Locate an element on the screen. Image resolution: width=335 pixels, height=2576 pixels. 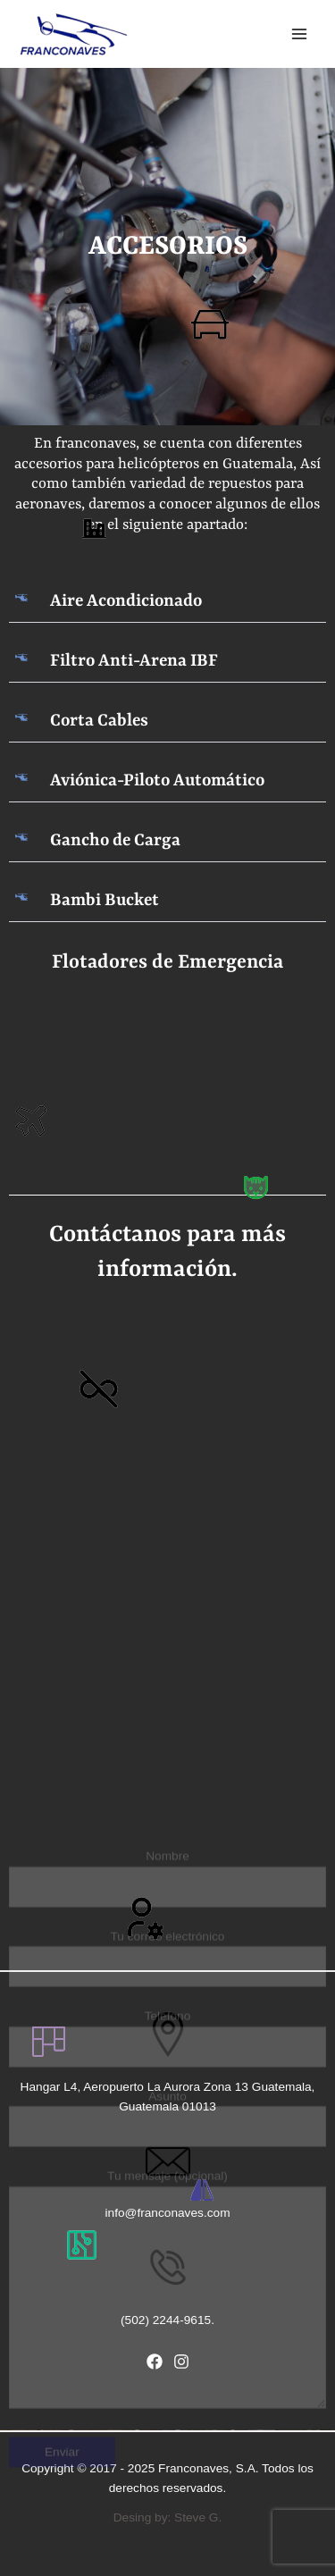
access user settings or preferences is located at coordinates (141, 1917).